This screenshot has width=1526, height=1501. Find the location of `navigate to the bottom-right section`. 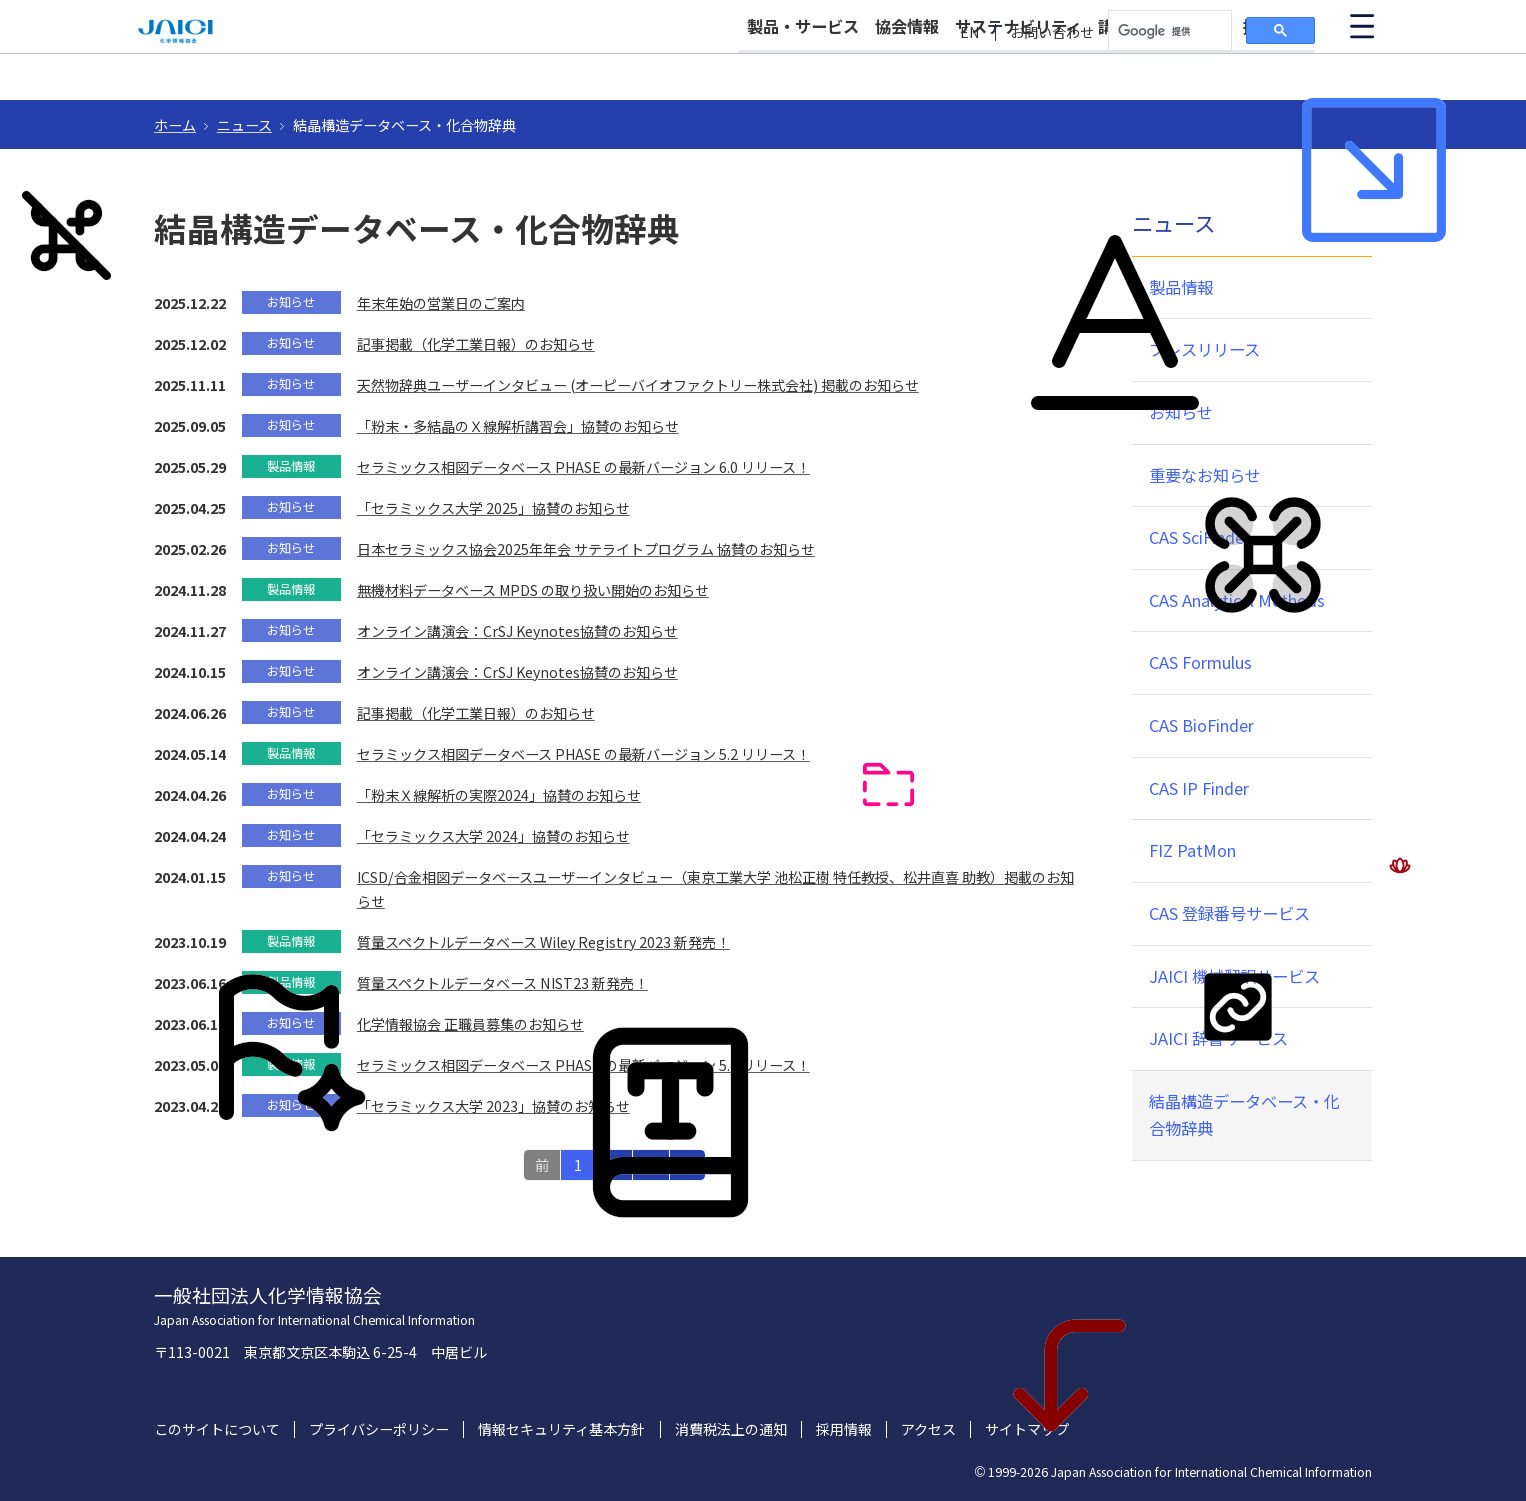

navigate to the bottom-right section is located at coordinates (1374, 170).